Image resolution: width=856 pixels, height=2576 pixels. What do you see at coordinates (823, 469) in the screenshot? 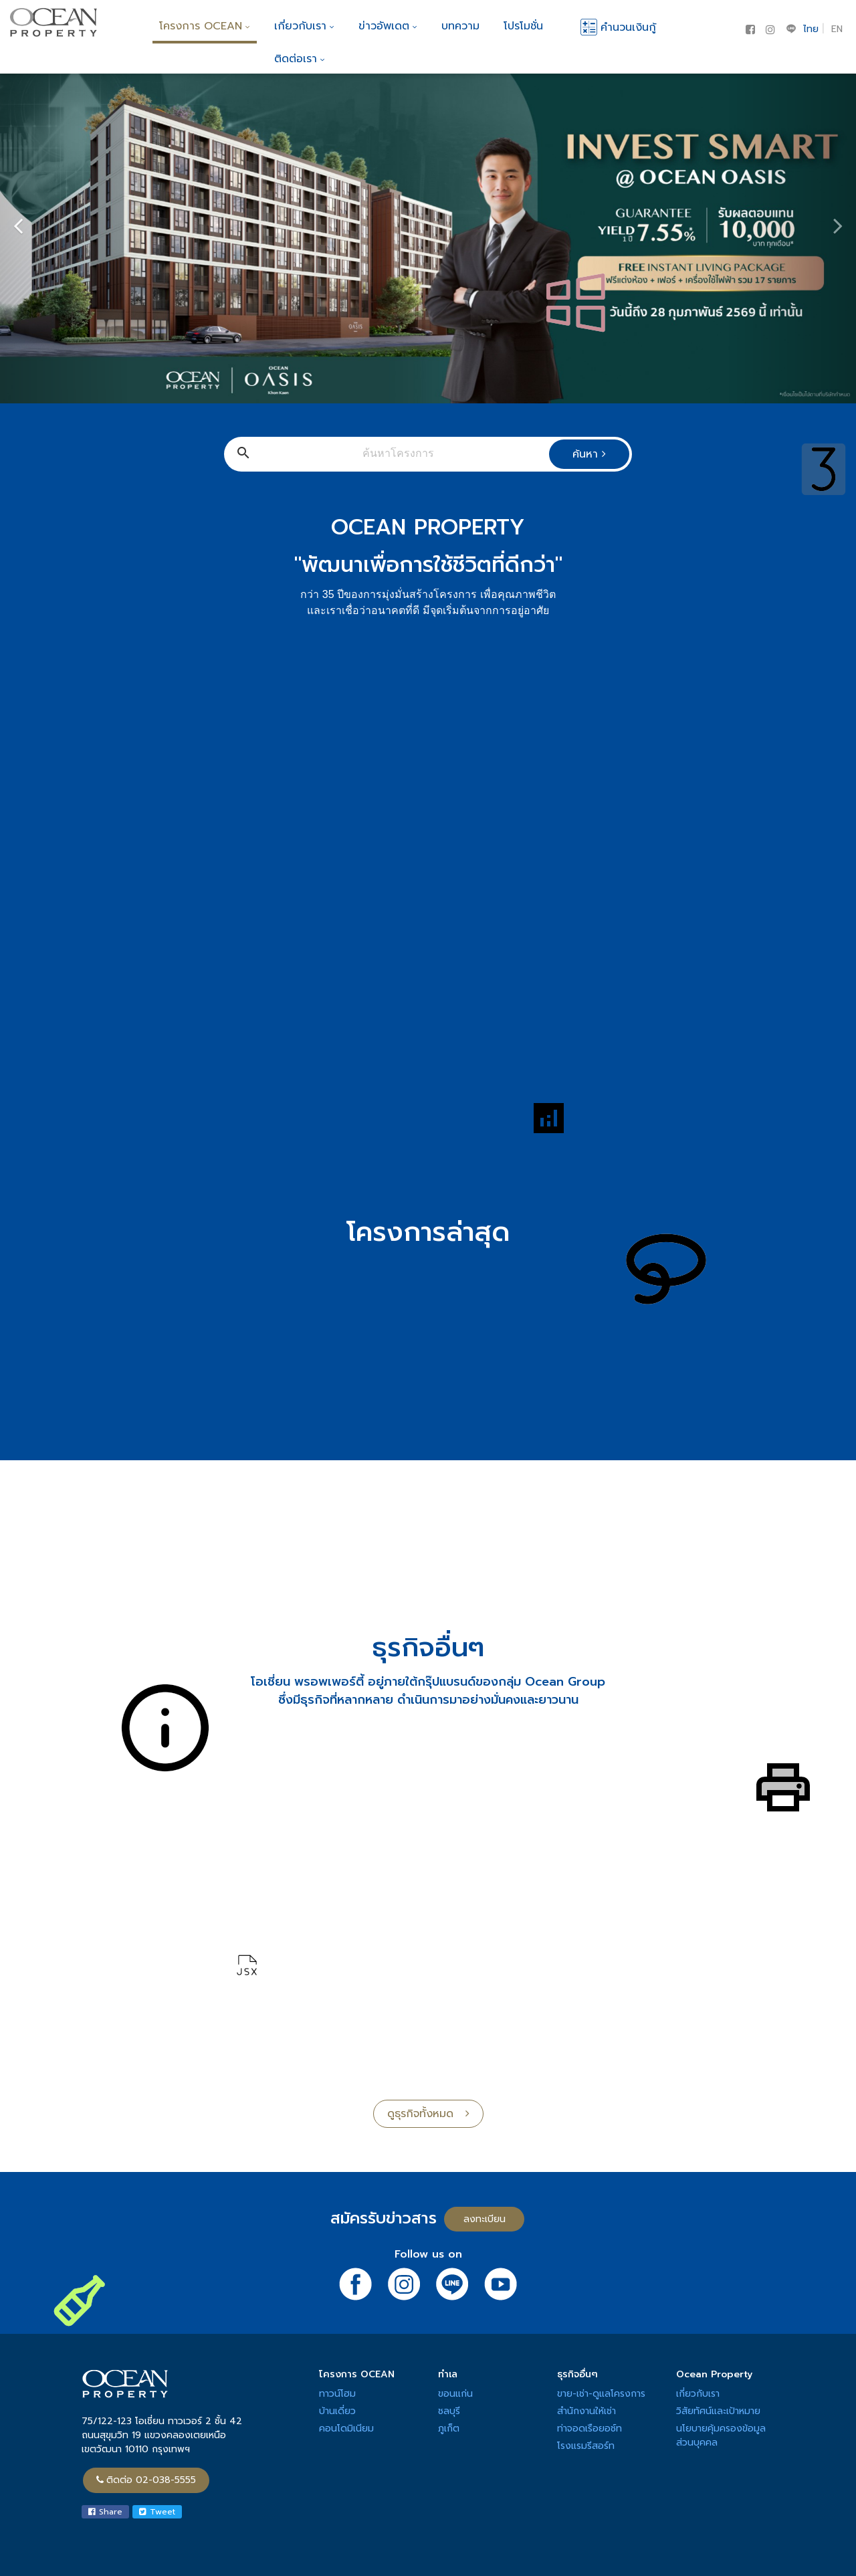
I see `indicates step three in a multi-step process` at bounding box center [823, 469].